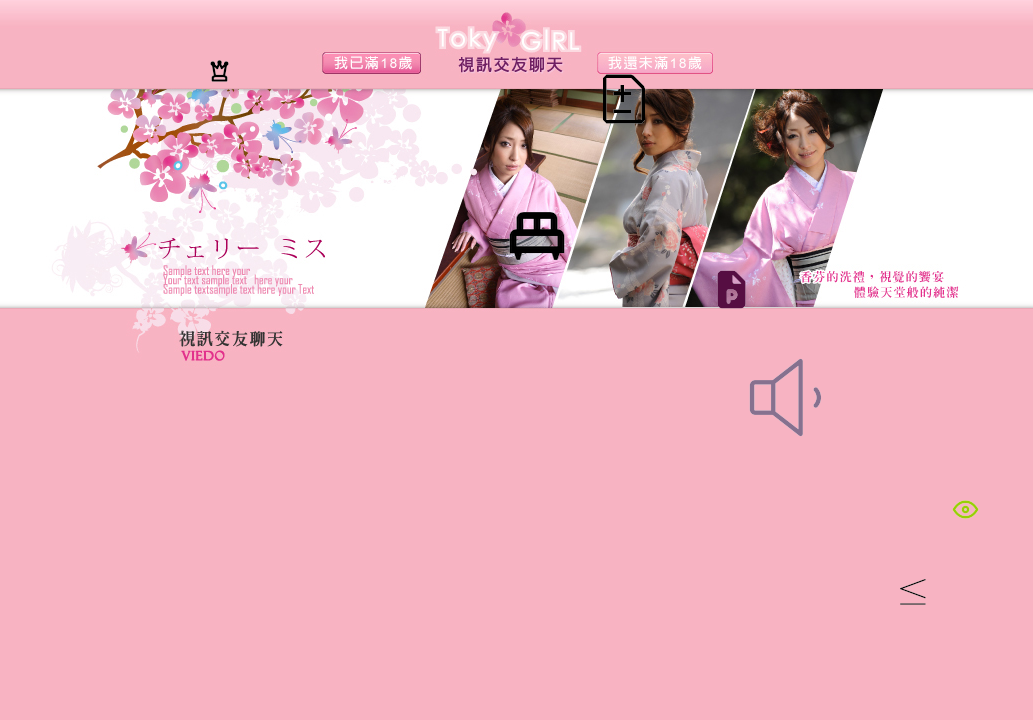 This screenshot has height=720, width=1033. What do you see at coordinates (537, 236) in the screenshot?
I see `view single room accommodations` at bounding box center [537, 236].